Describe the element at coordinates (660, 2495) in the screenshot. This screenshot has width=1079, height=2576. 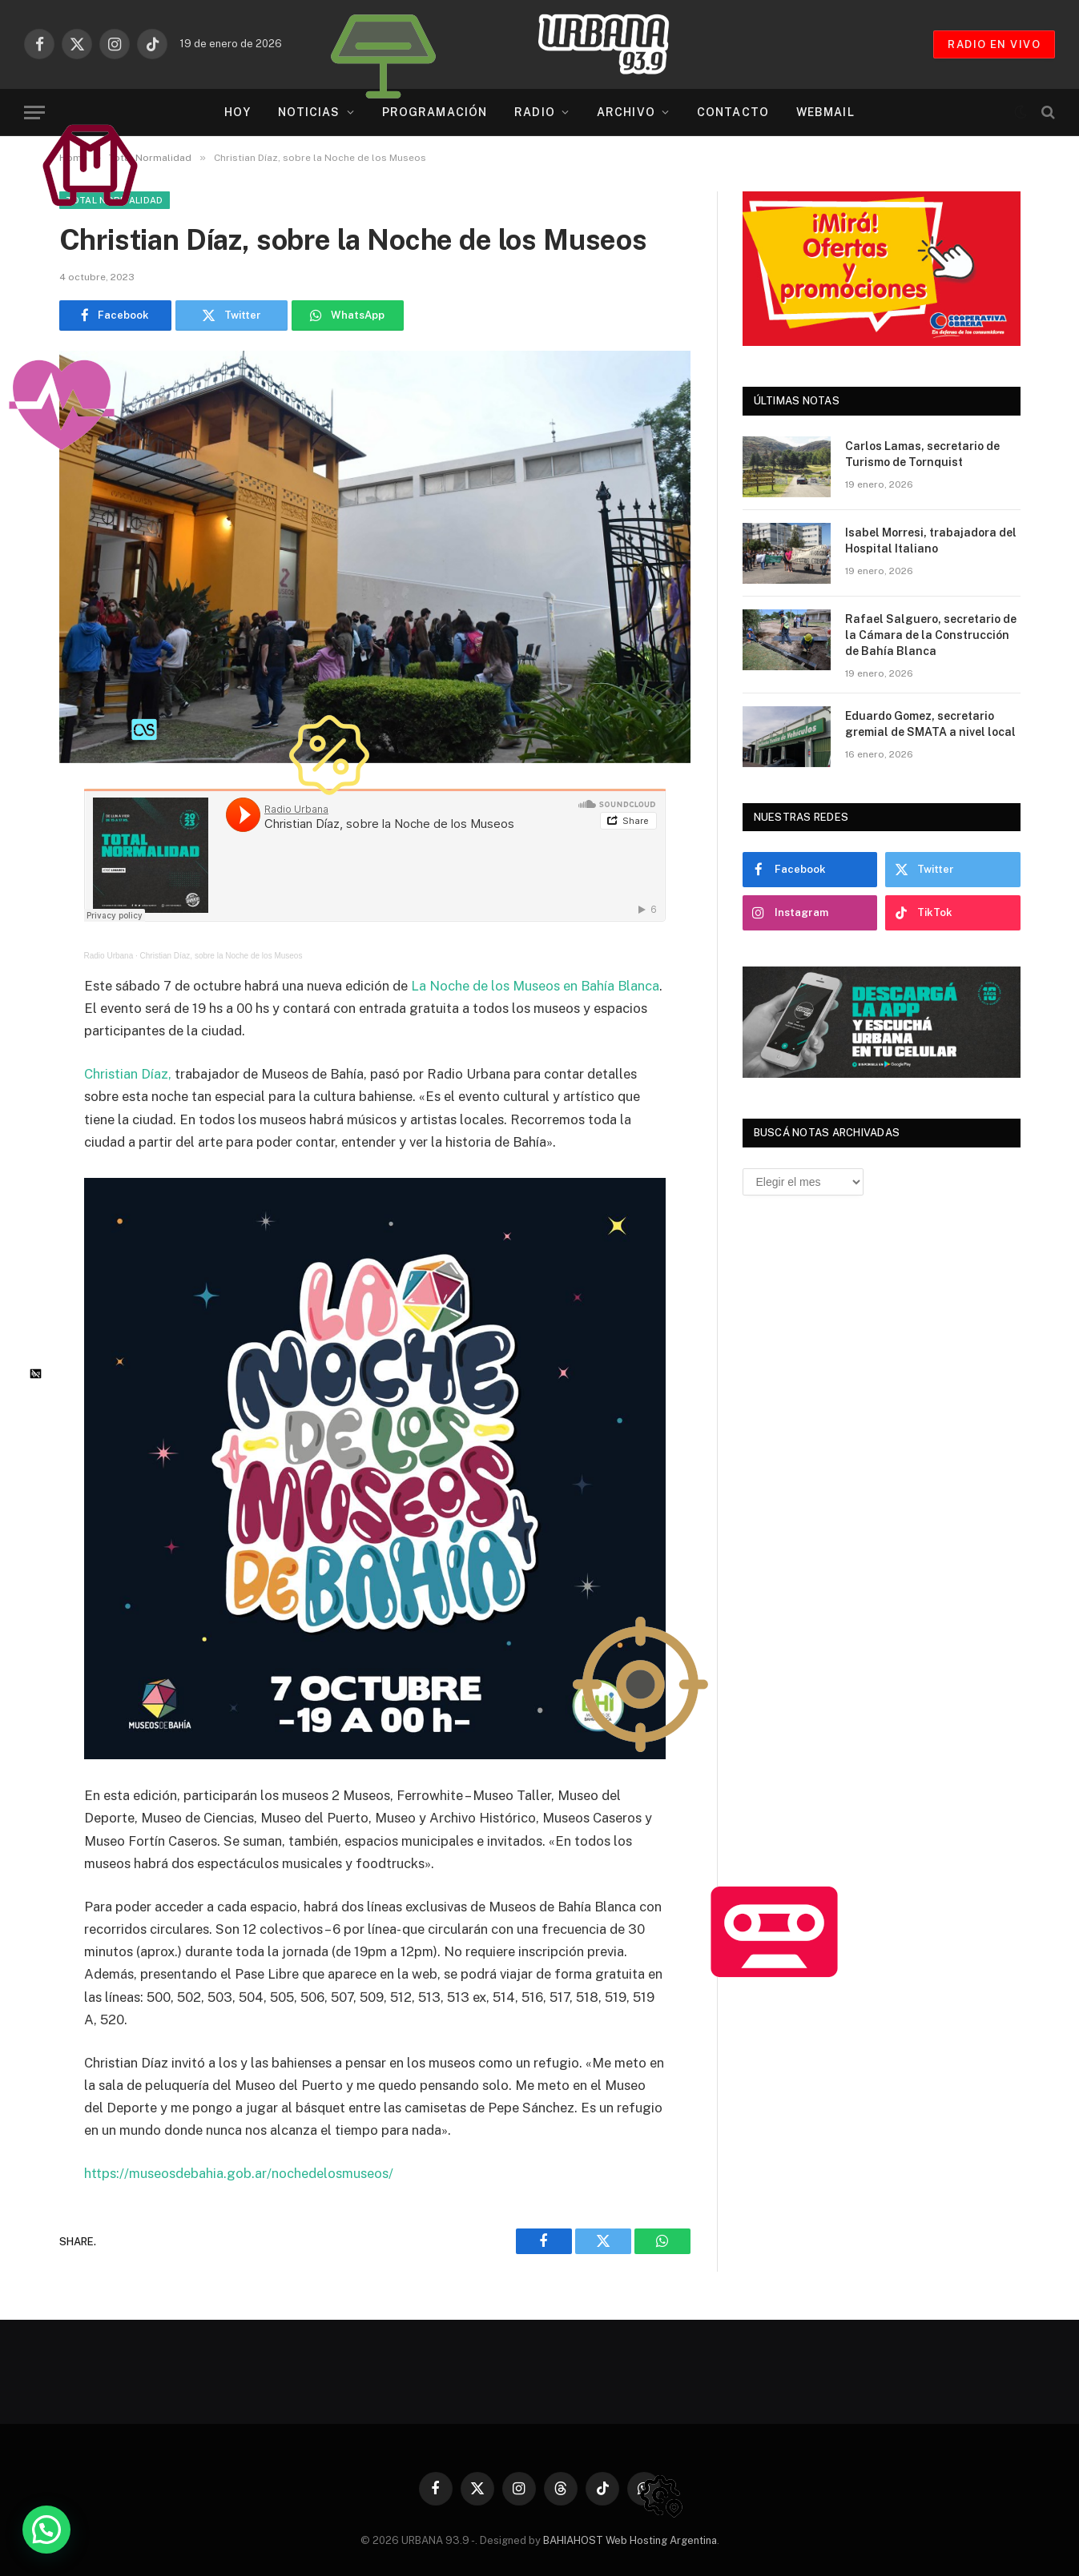
I see `pin settings to a specific location` at that location.